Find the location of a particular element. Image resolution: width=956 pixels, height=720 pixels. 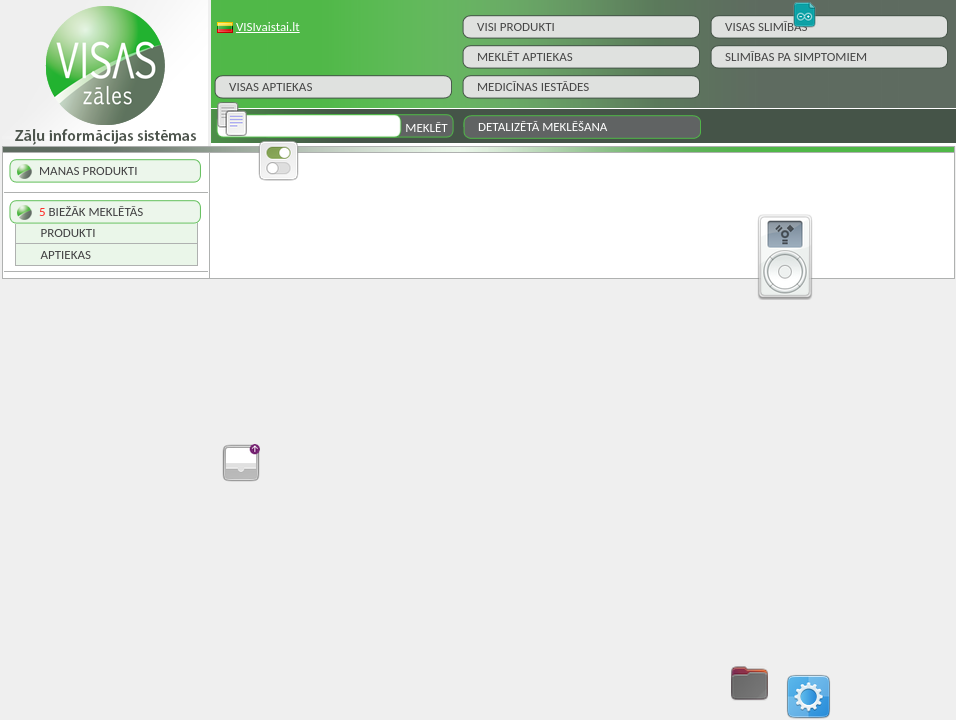

copy selected content to clipboard is located at coordinates (232, 119).